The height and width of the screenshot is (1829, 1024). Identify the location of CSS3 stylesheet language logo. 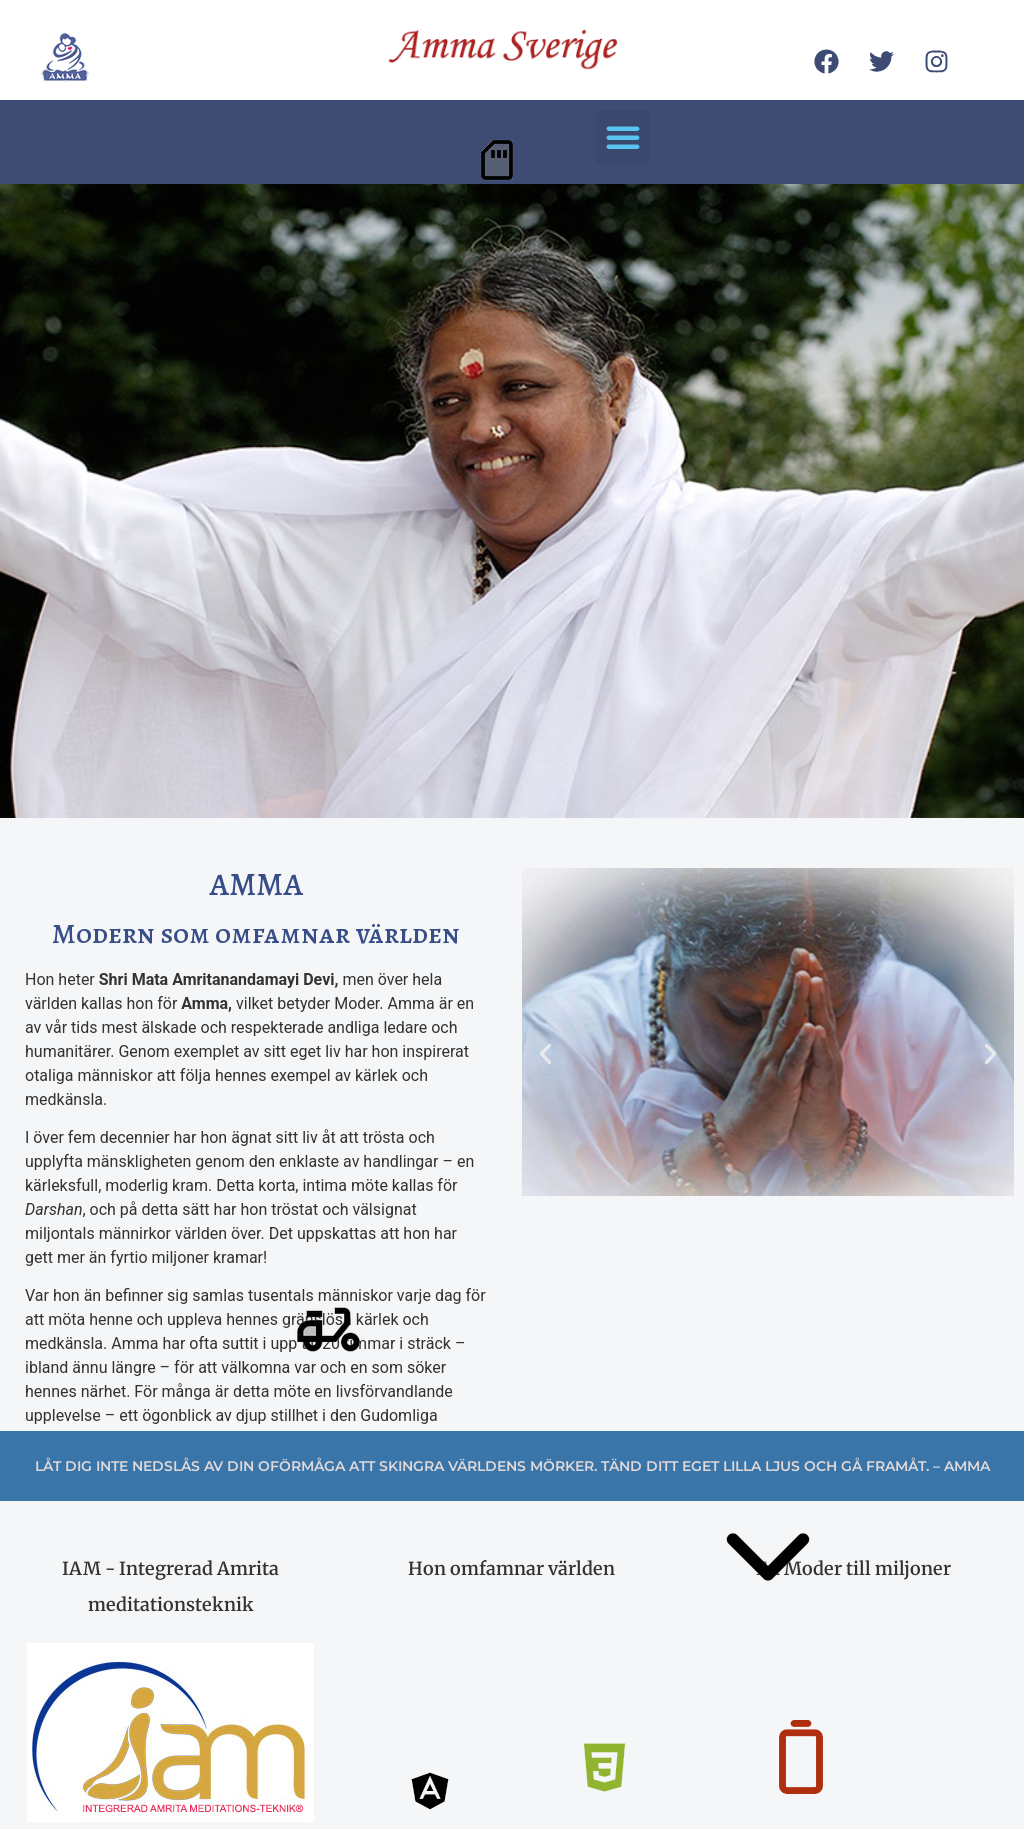
(604, 1767).